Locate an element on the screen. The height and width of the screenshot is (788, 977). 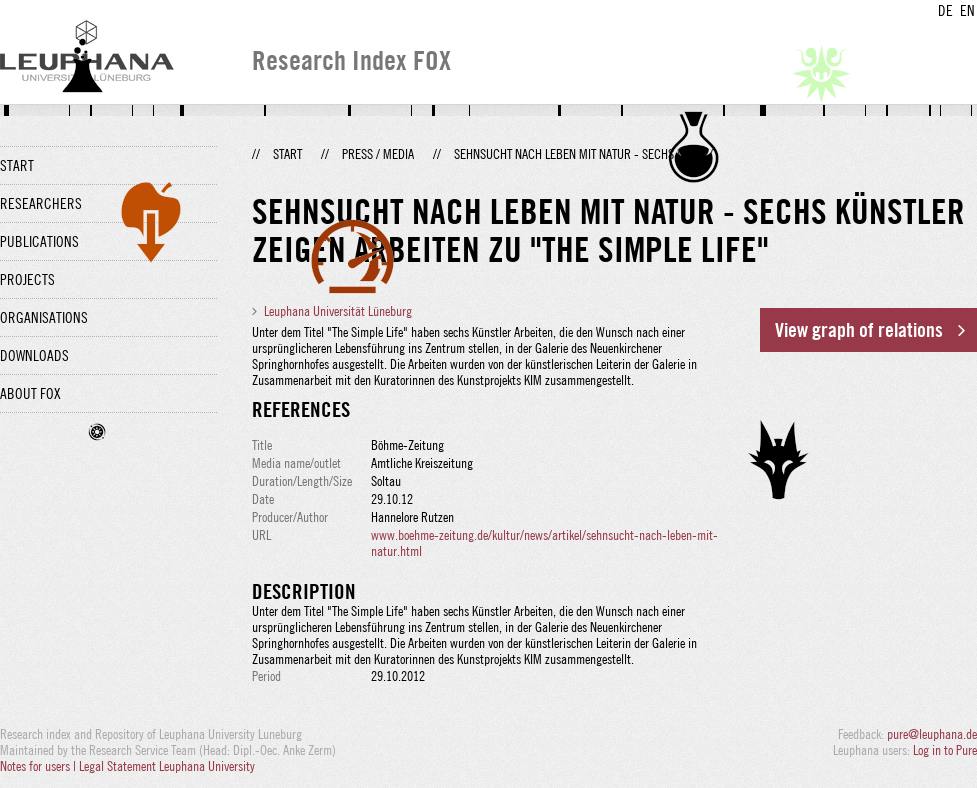
indicates acid or corrosive substance in gameplay is located at coordinates (82, 65).